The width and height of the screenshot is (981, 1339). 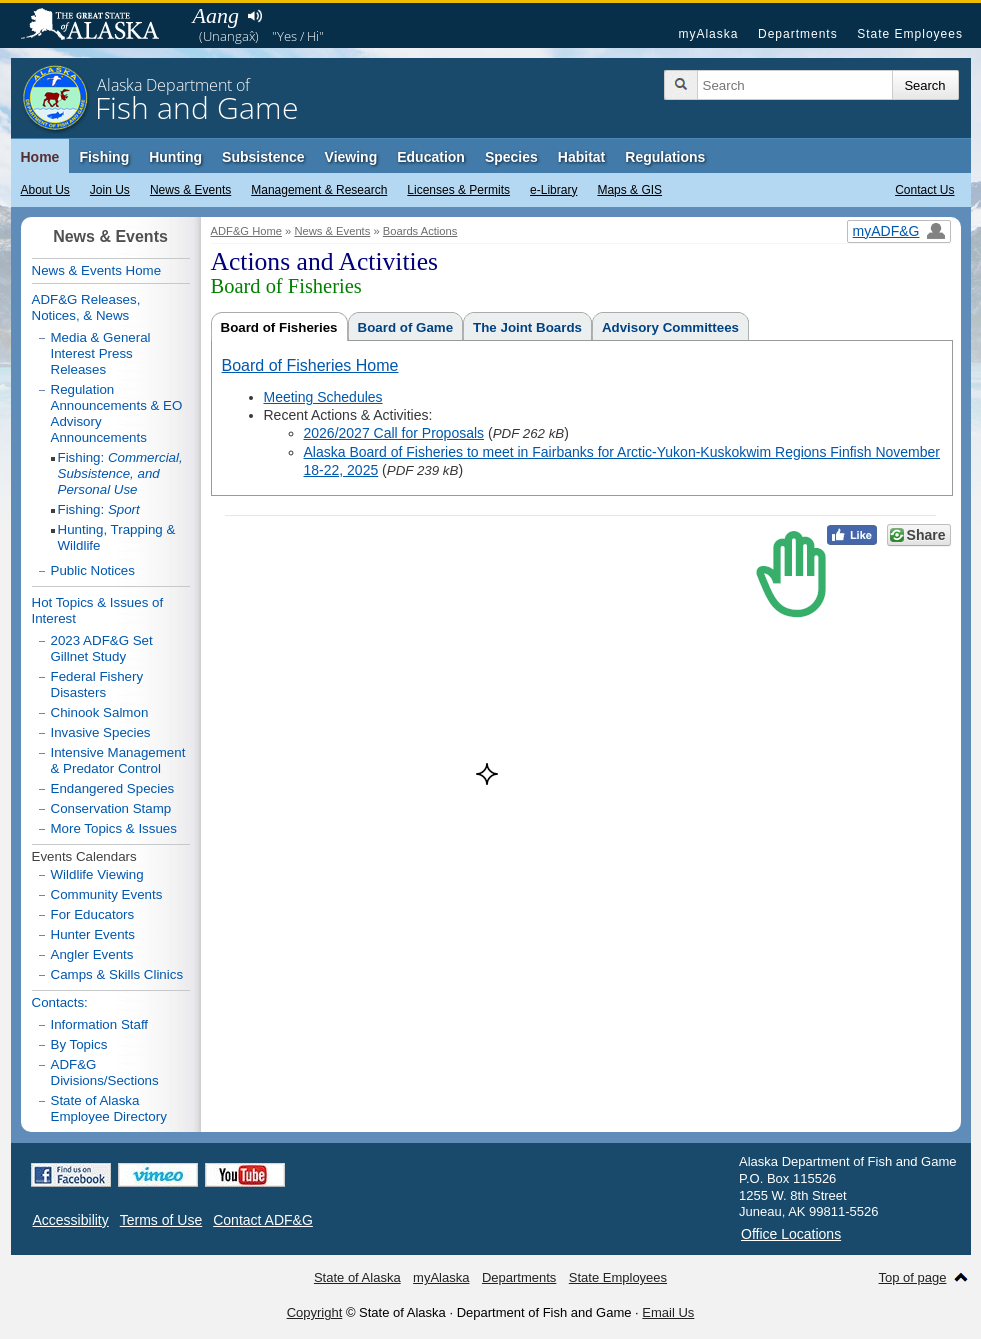 What do you see at coordinates (487, 774) in the screenshot?
I see `open Google Gemini AI assistant` at bounding box center [487, 774].